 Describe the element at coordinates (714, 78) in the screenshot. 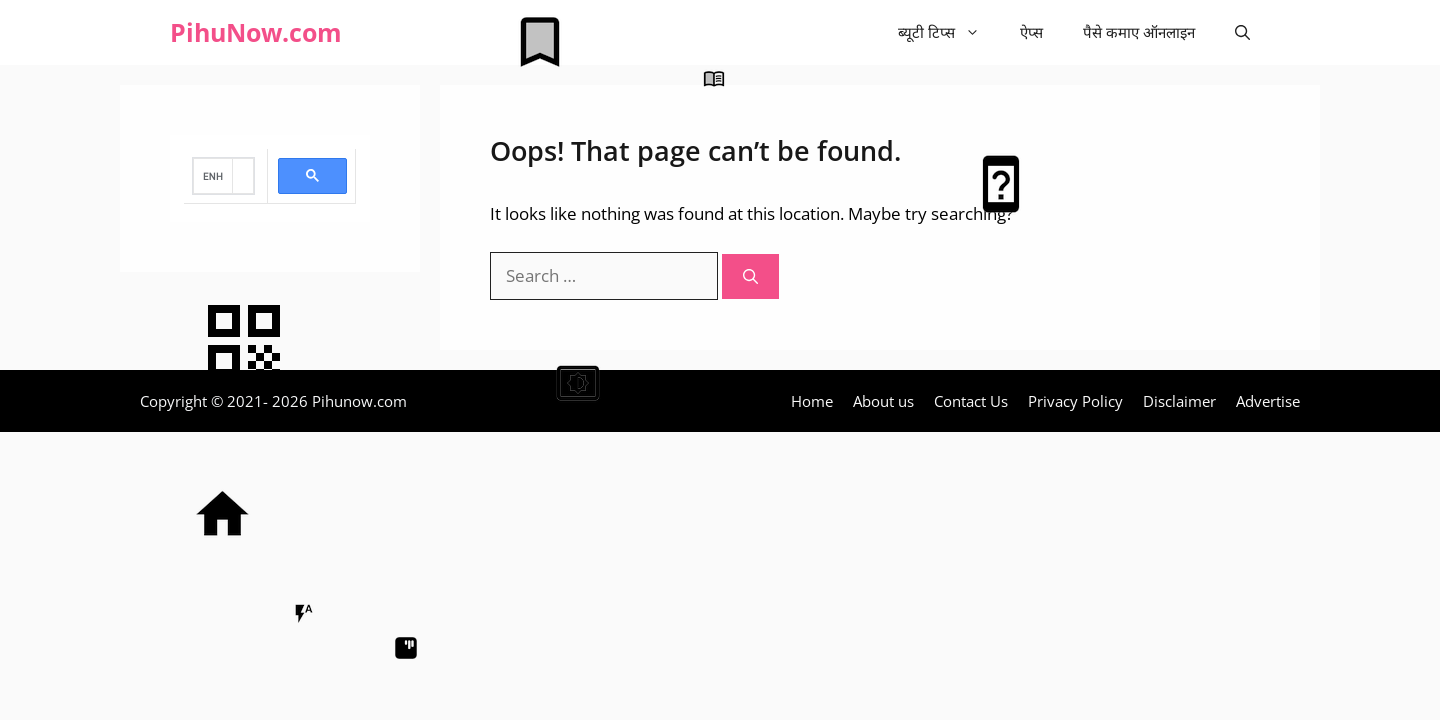

I see `open menu or documentation` at that location.